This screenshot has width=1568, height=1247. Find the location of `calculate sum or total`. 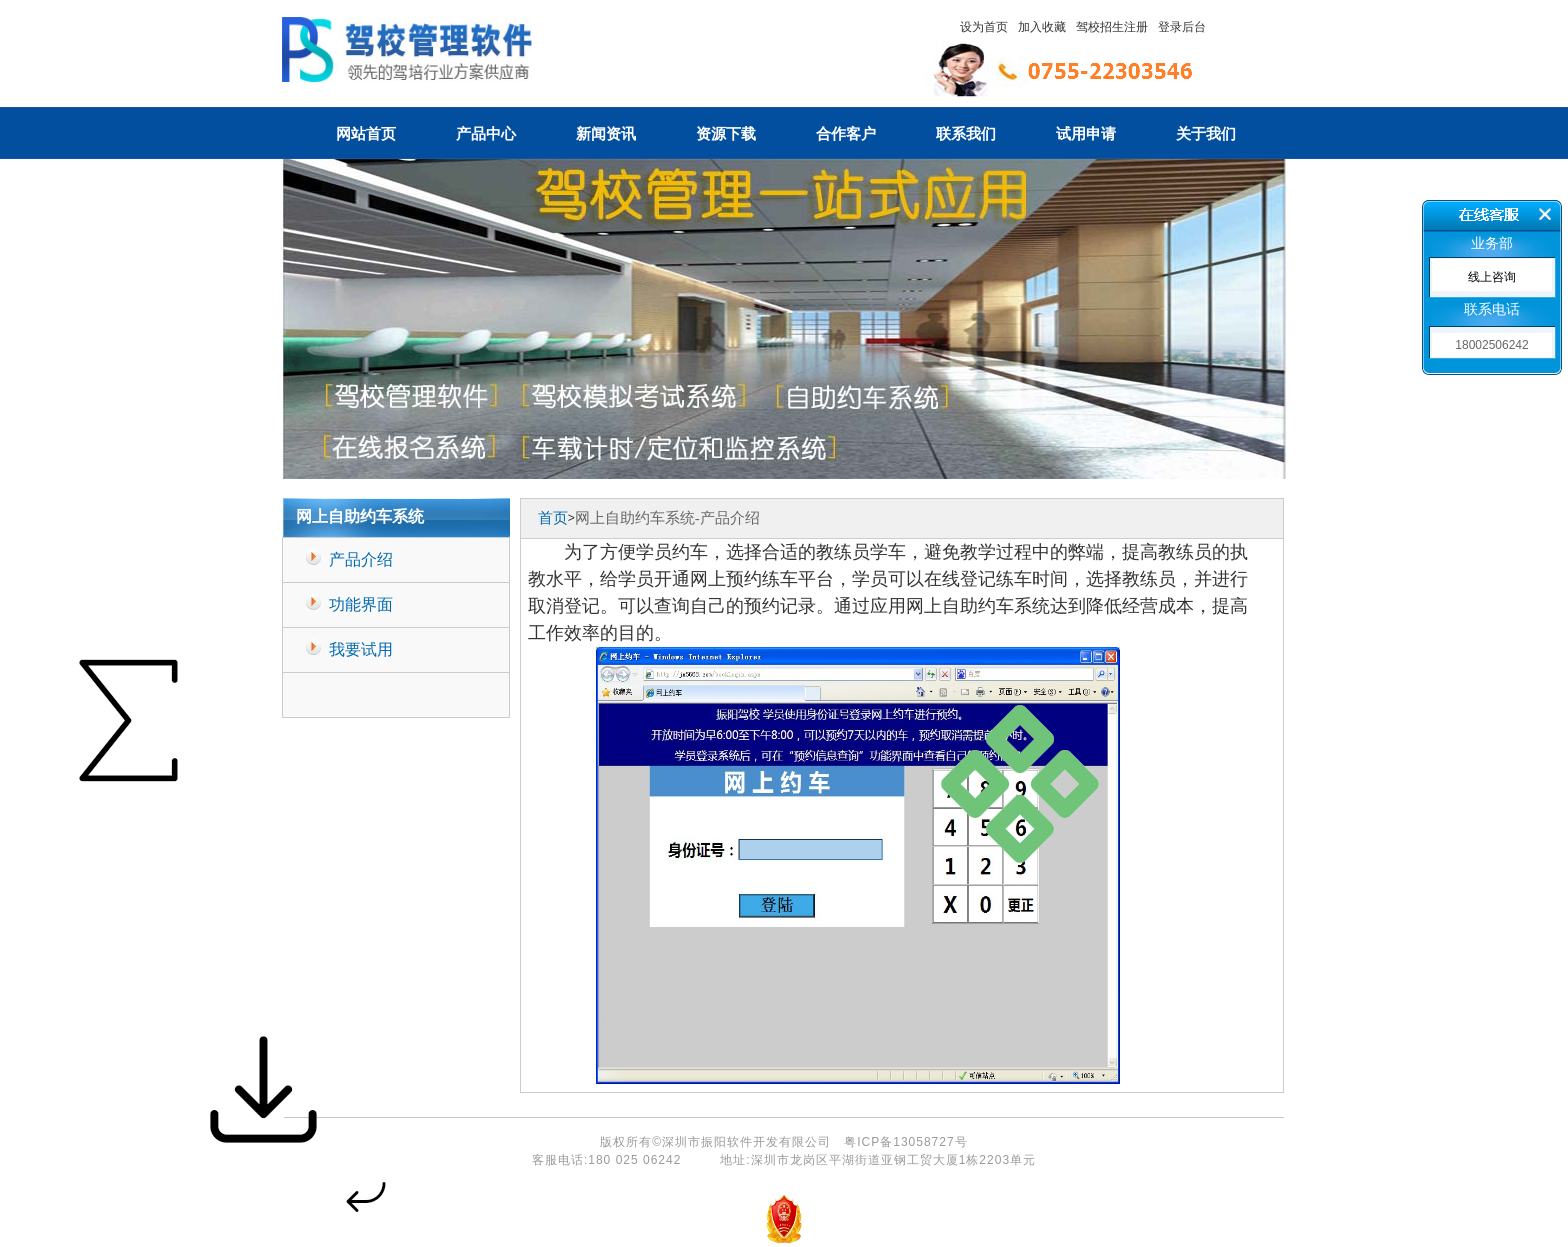

calculate sum or total is located at coordinates (128, 720).